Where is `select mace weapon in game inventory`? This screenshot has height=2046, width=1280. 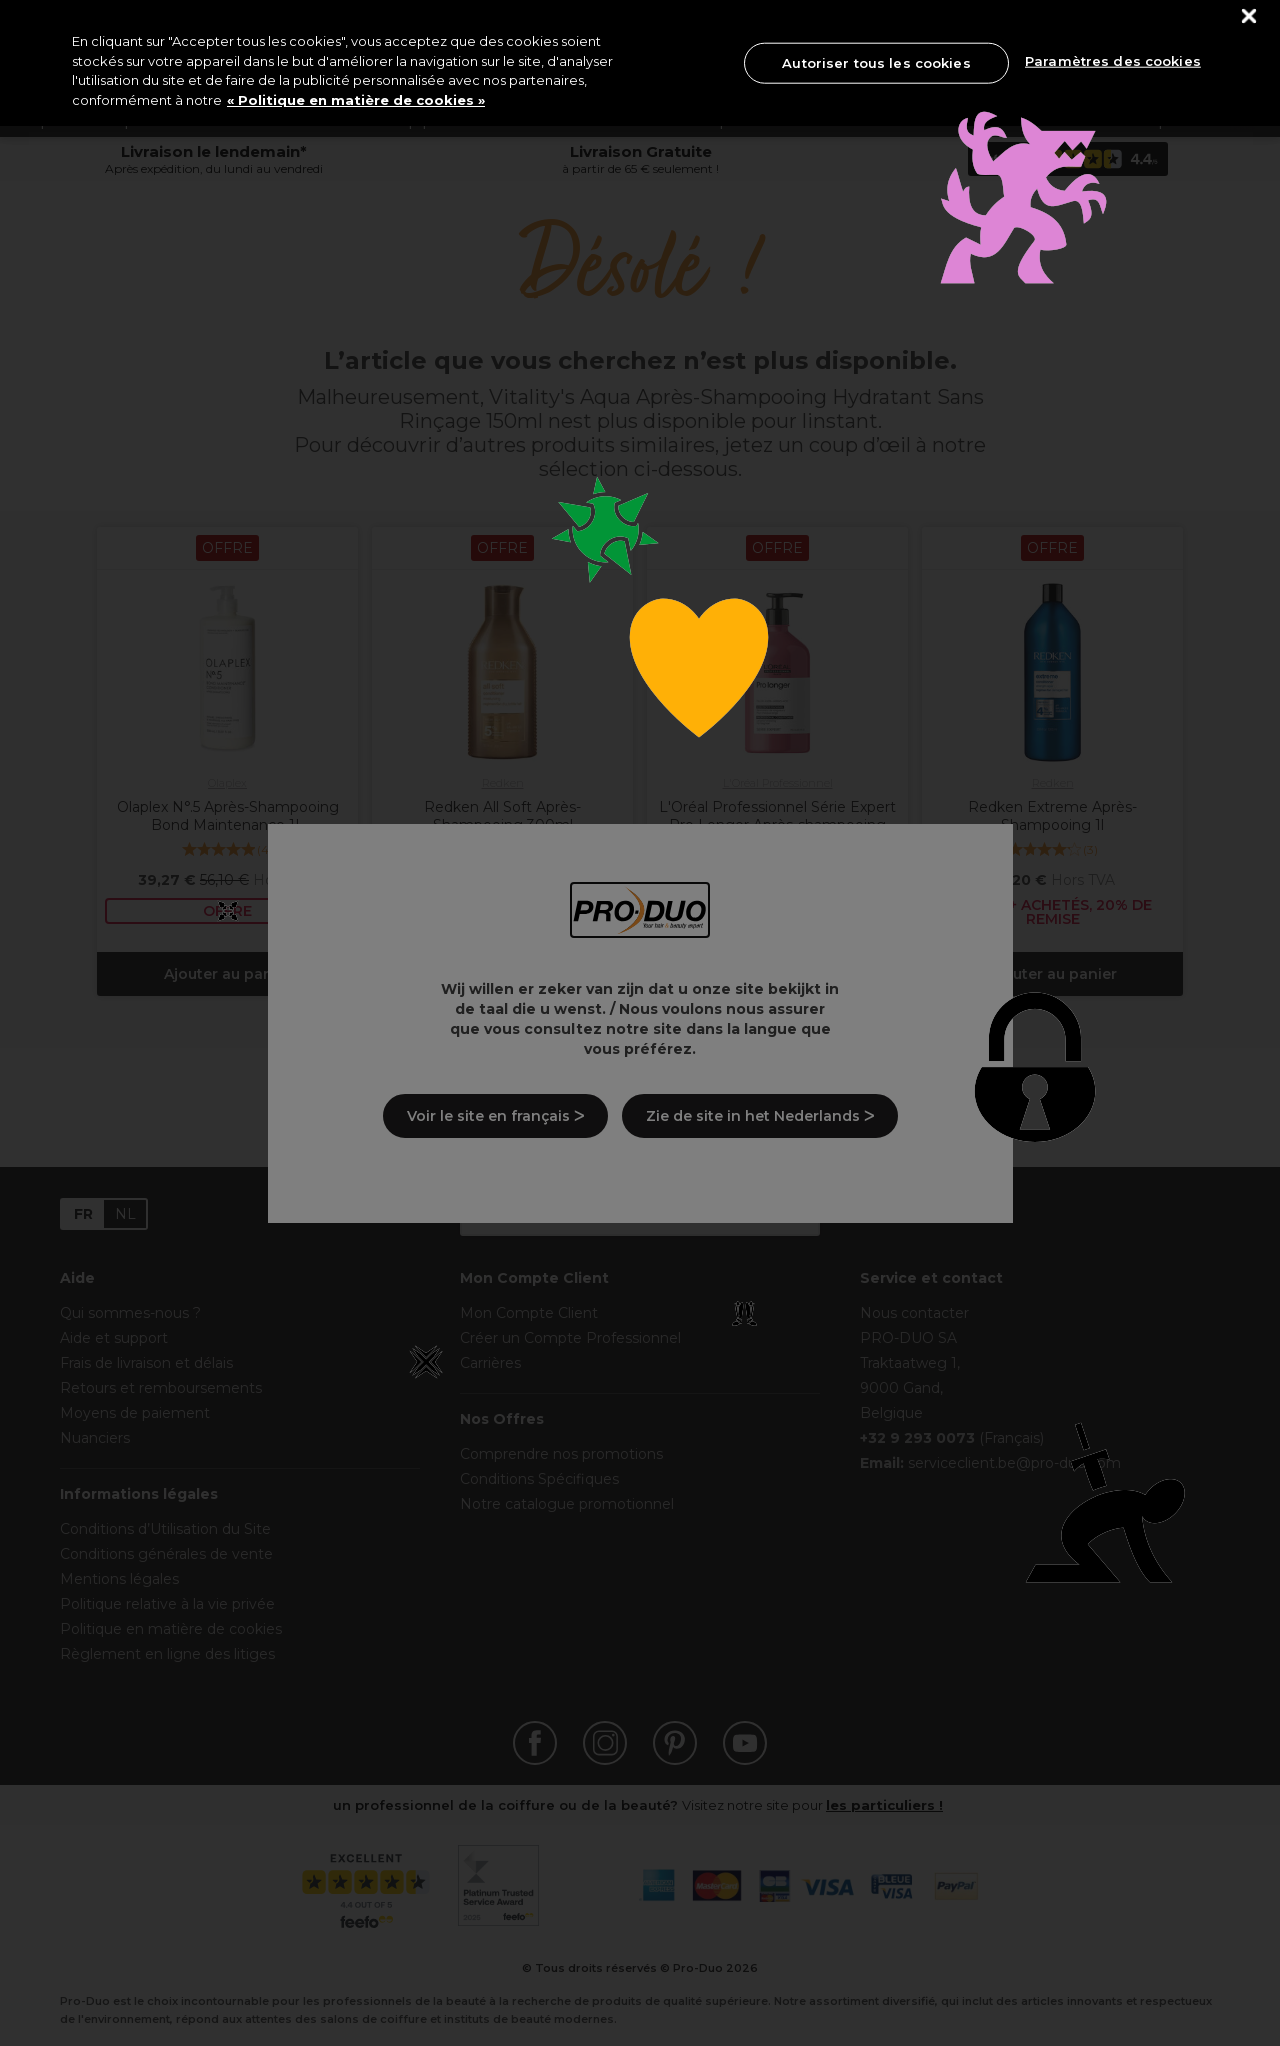 select mace weapon in game inventory is located at coordinates (605, 530).